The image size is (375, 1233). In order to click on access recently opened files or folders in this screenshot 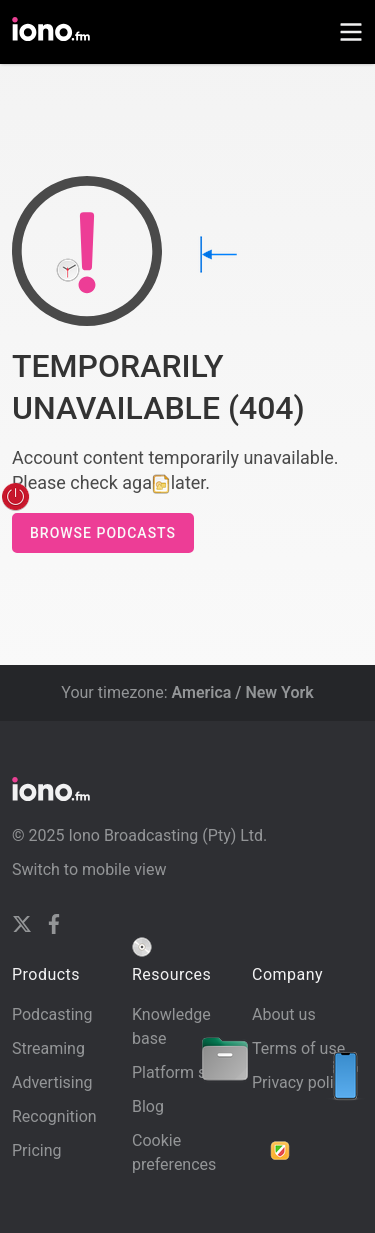, I will do `click(68, 270)`.